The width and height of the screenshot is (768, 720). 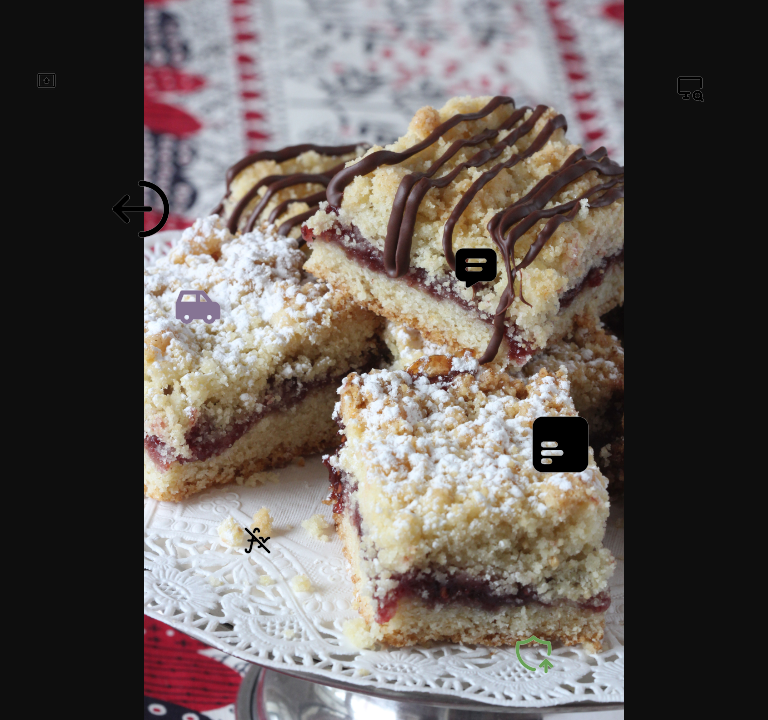 I want to click on disable math function or formula mode, so click(x=257, y=540).